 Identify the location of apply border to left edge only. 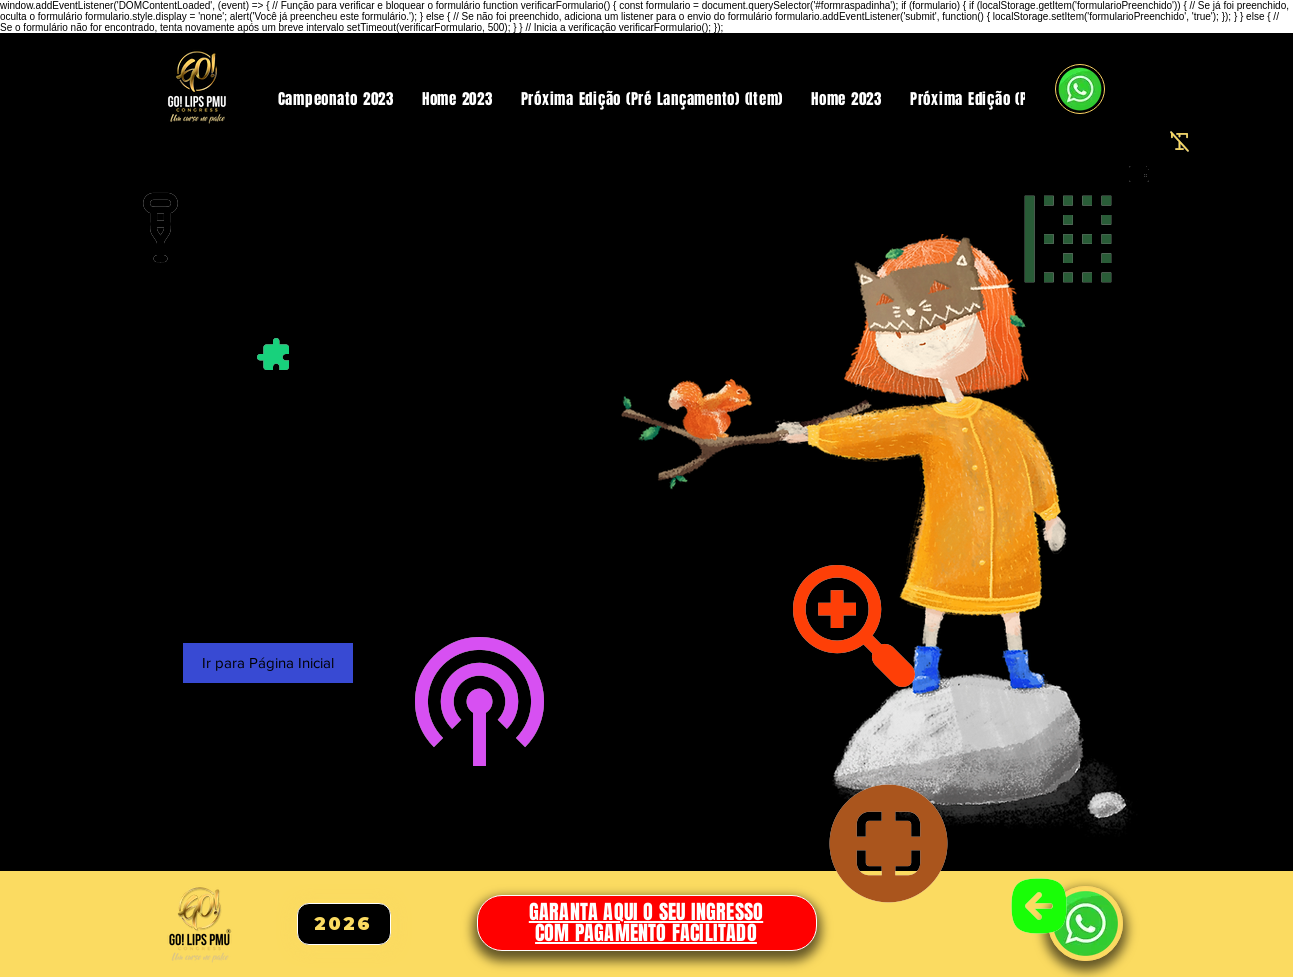
(1068, 239).